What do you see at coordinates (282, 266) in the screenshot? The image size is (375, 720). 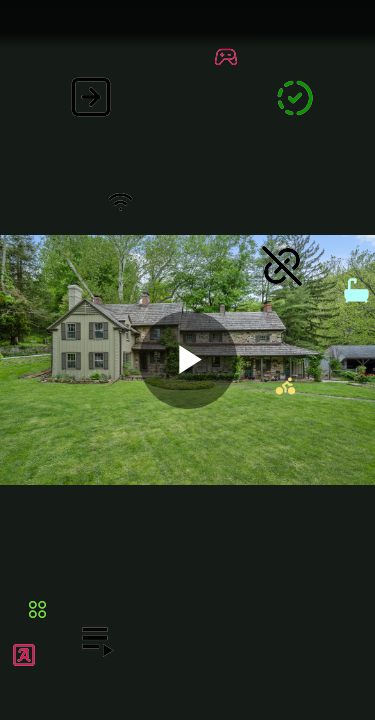 I see `unlink or disconnect a linked item` at bounding box center [282, 266].